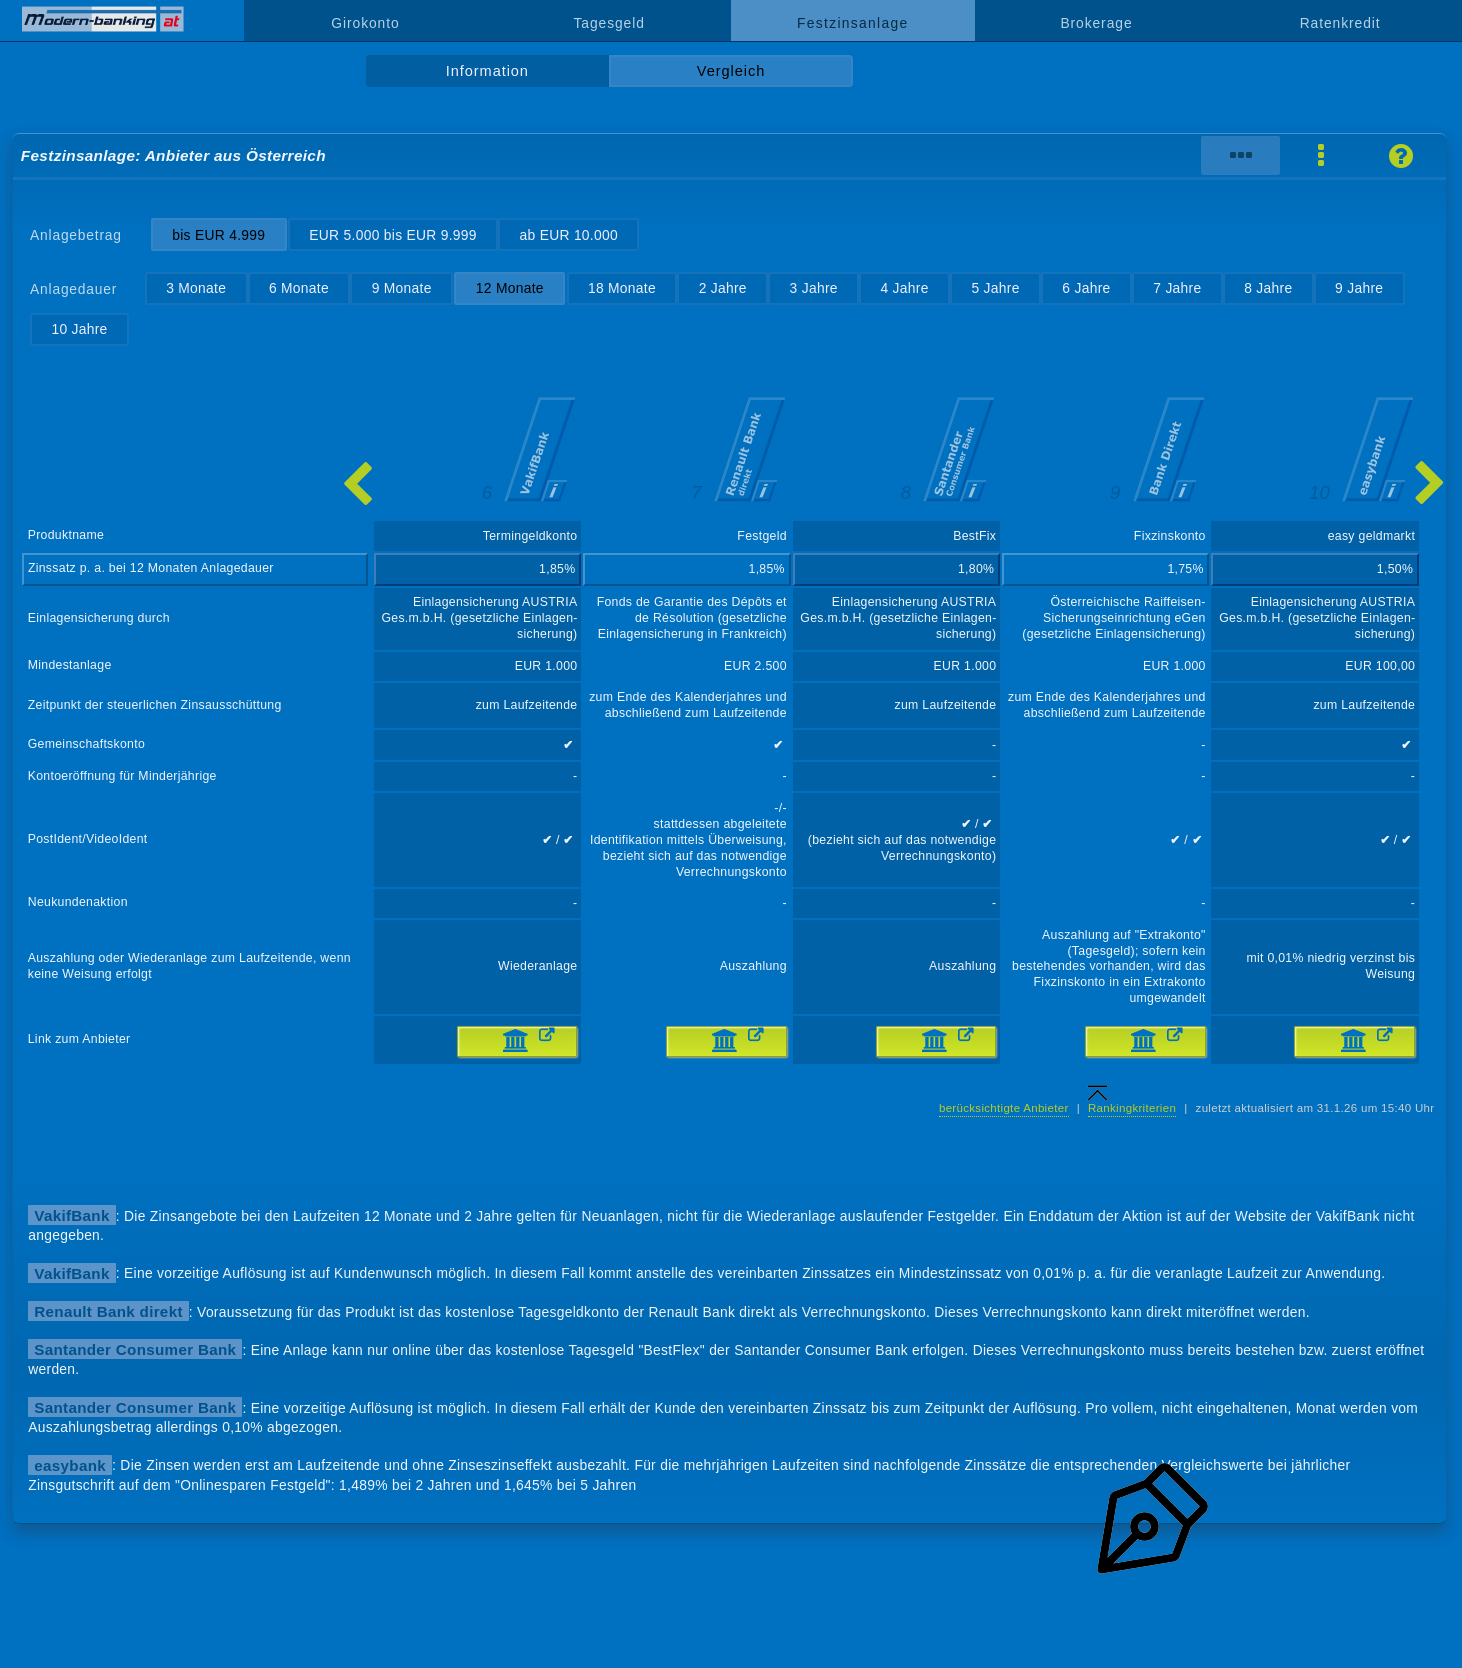 This screenshot has height=1668, width=1462. I want to click on access drawing or illustration tools, so click(1146, 1524).